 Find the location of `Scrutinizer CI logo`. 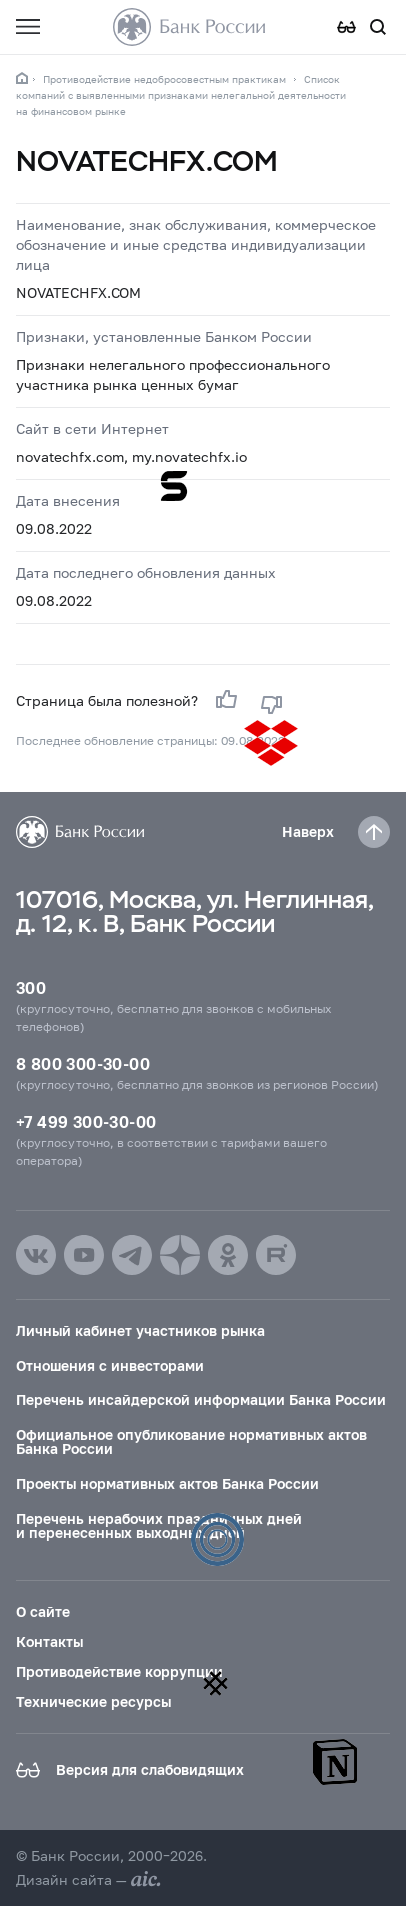

Scrutinizer CI logo is located at coordinates (174, 486).